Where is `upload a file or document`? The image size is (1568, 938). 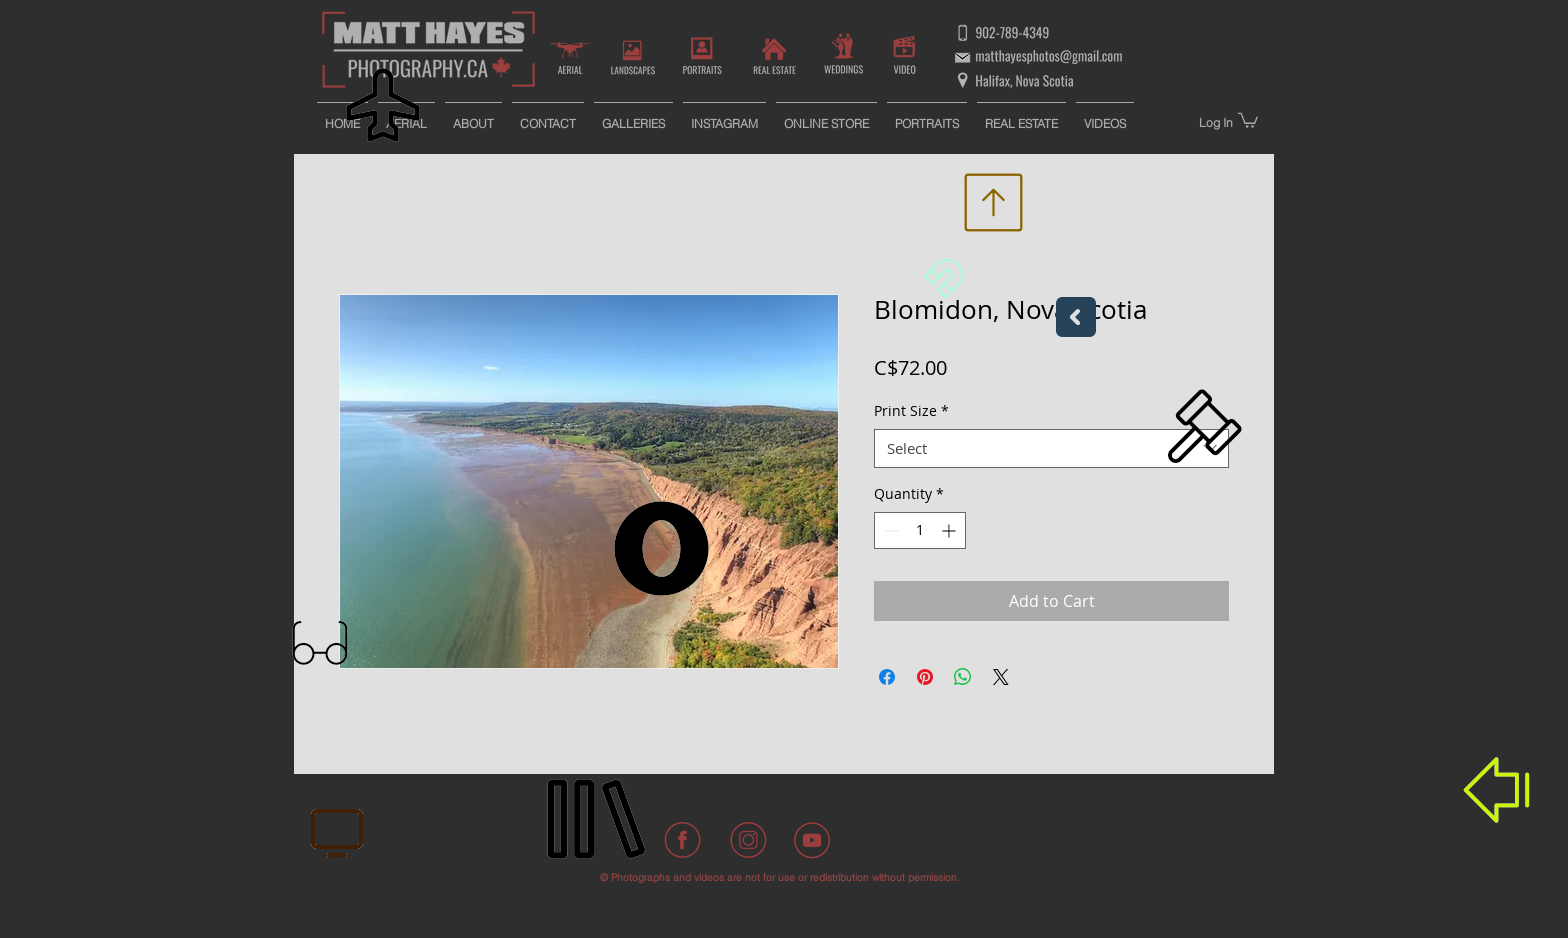 upload a file or document is located at coordinates (993, 202).